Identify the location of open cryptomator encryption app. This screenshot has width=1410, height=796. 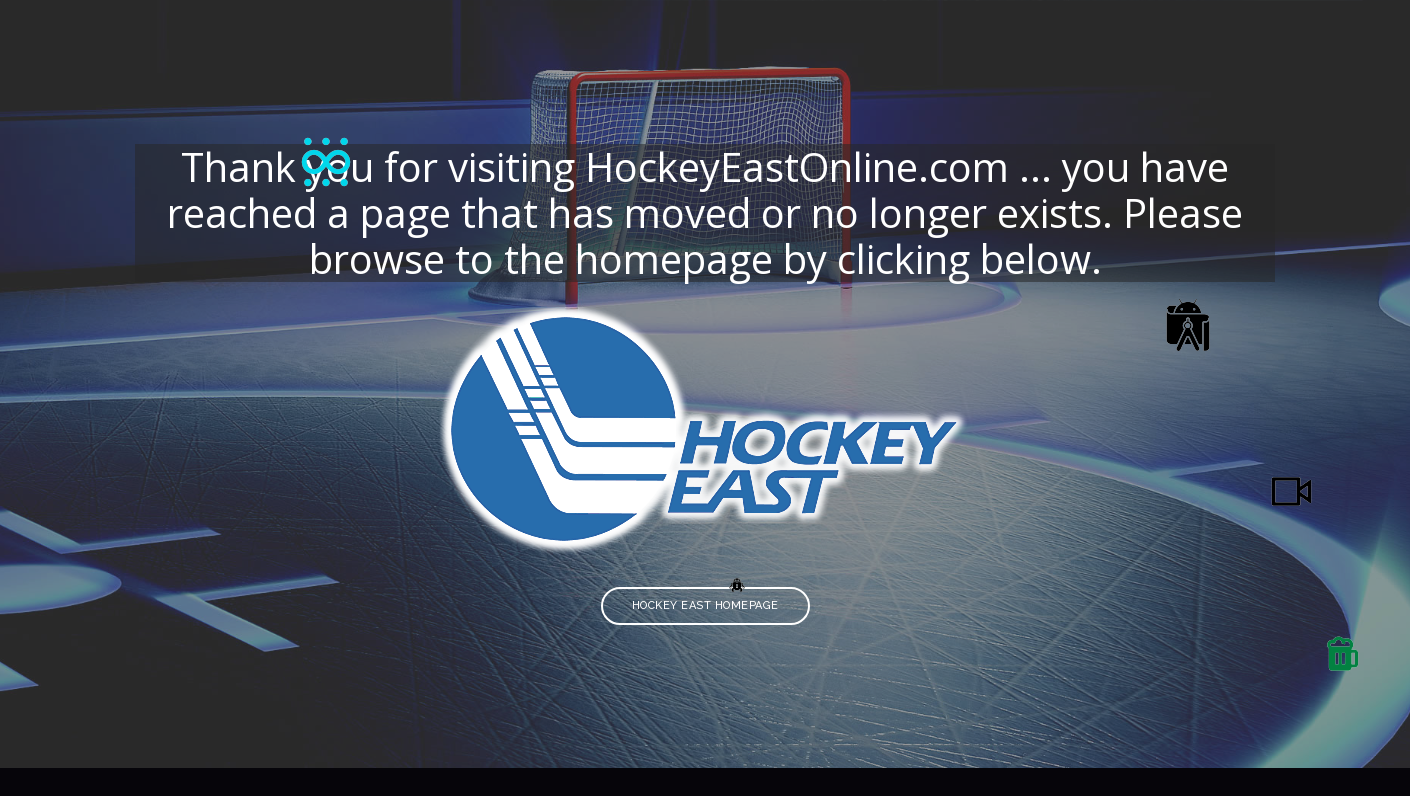
(737, 585).